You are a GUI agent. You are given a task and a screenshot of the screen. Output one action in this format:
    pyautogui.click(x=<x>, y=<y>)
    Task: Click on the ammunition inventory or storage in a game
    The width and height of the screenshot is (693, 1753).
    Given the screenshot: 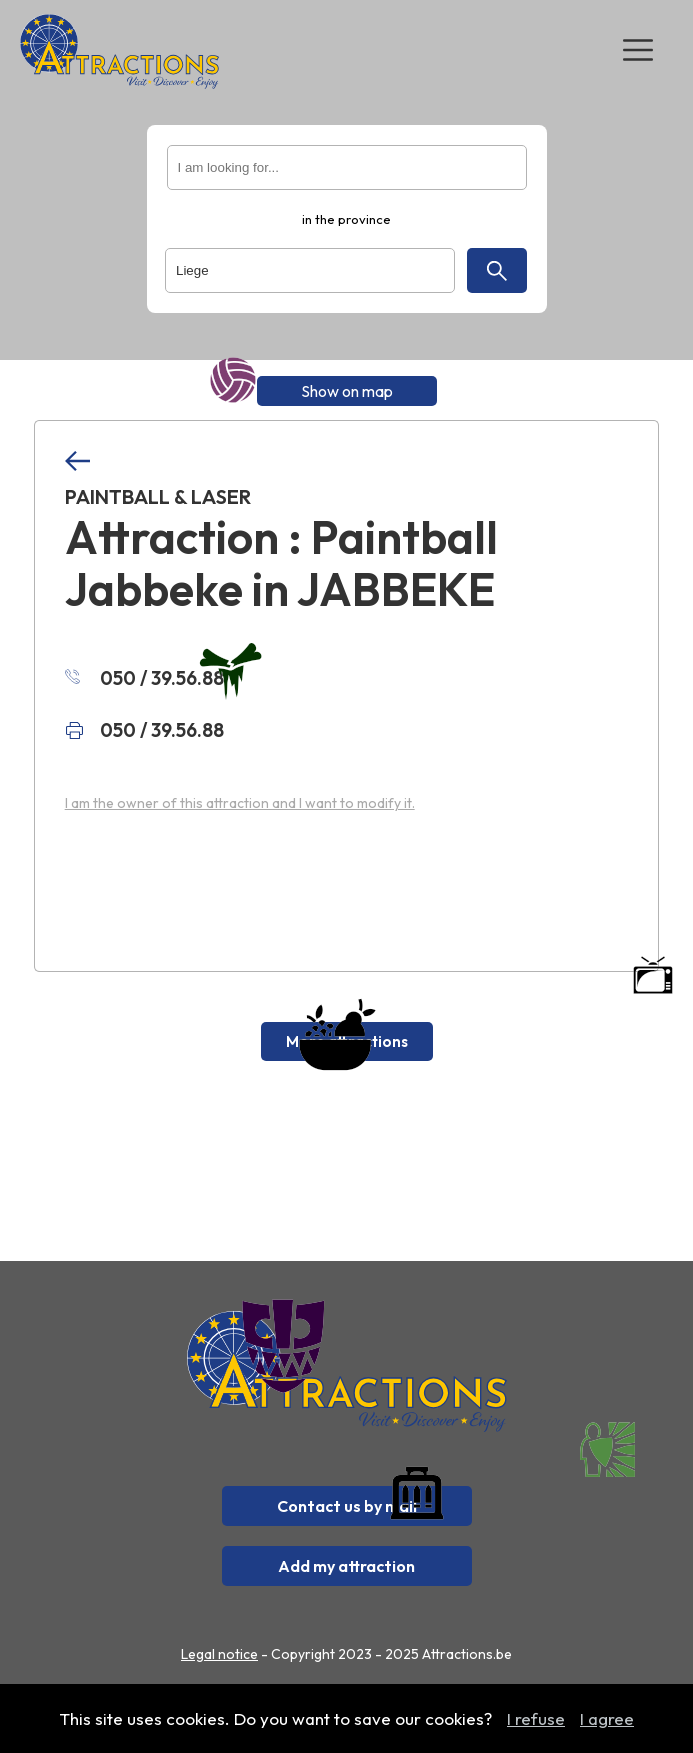 What is the action you would take?
    pyautogui.click(x=417, y=1493)
    